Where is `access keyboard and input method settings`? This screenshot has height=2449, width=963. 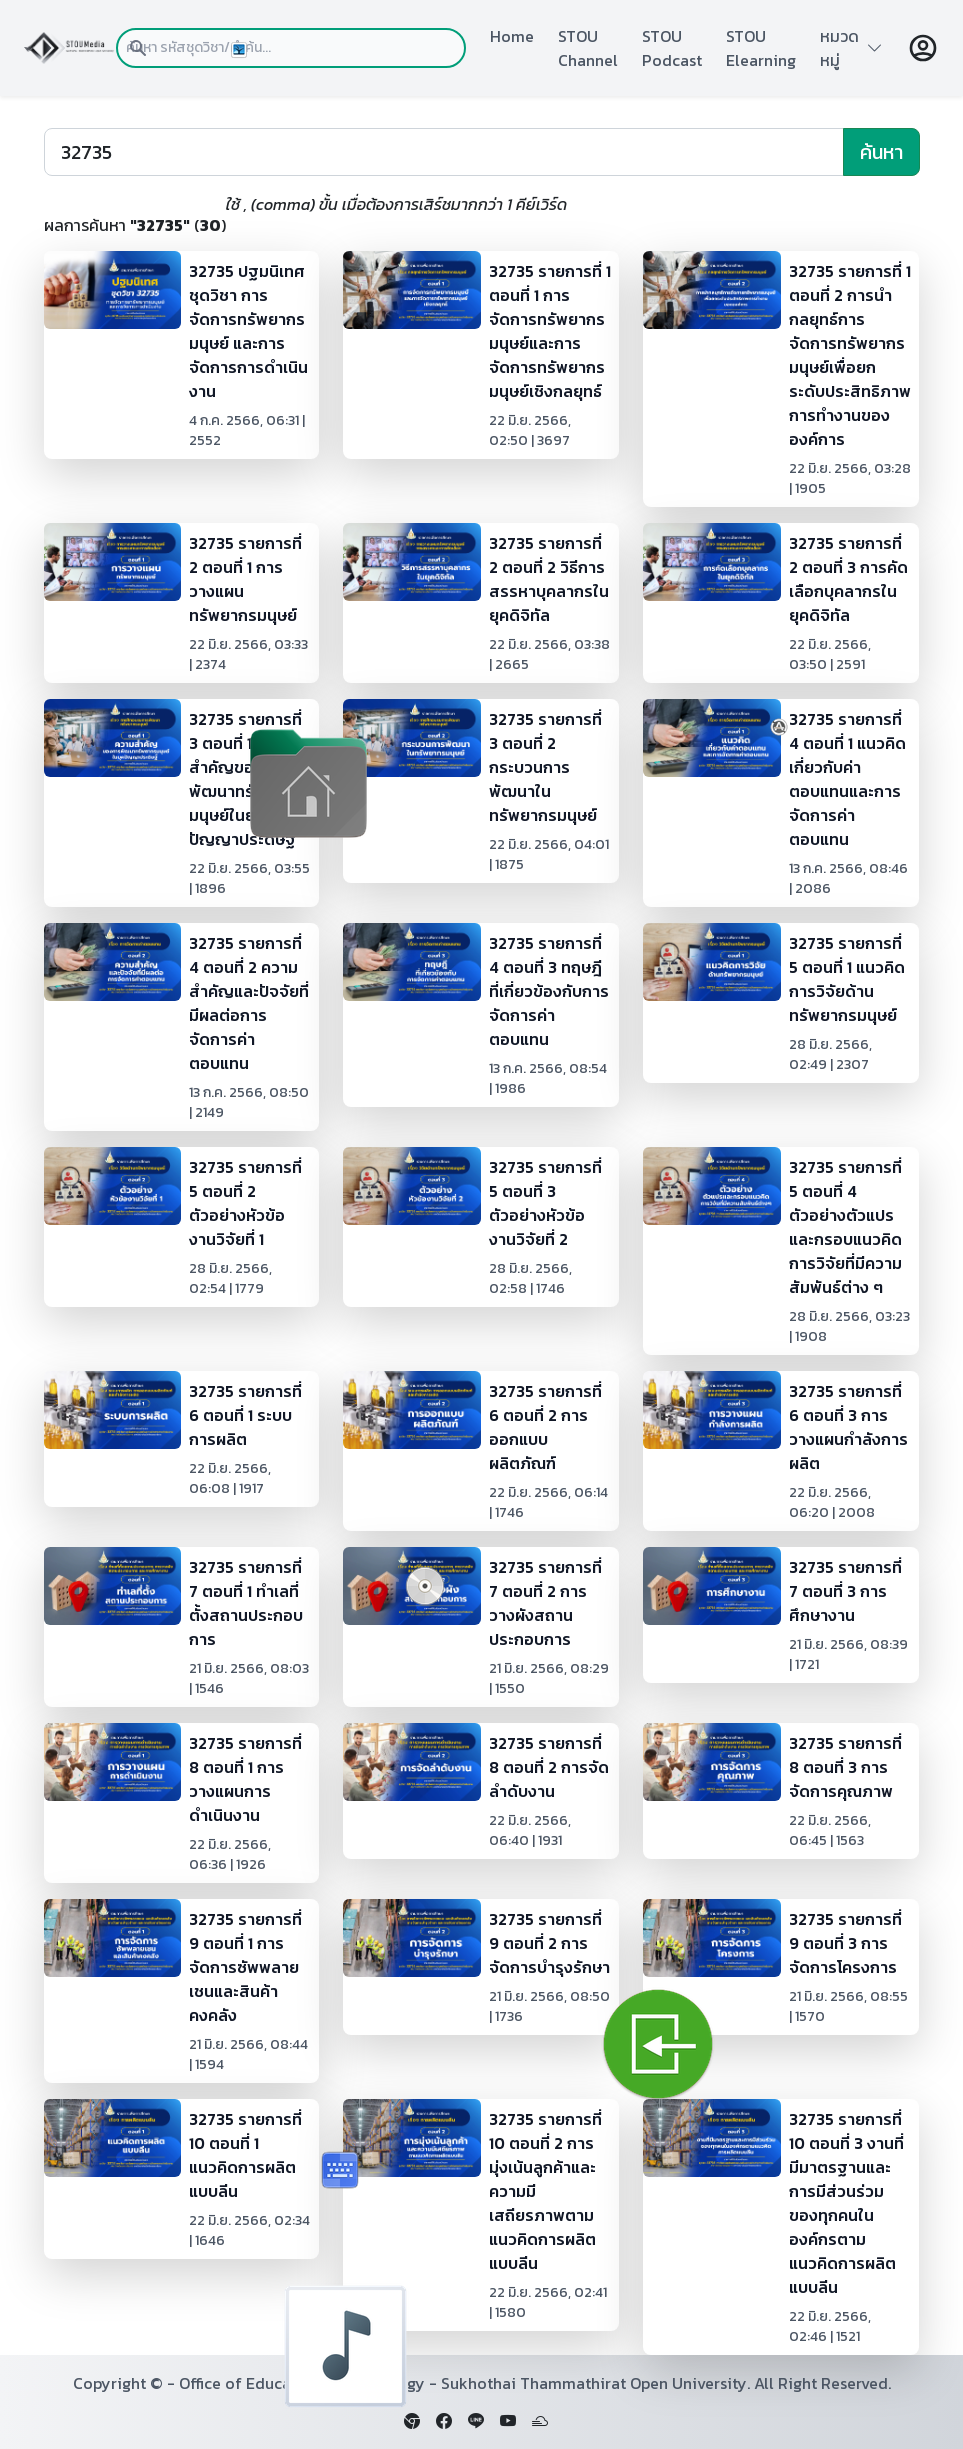
access keyboard and input method settings is located at coordinates (340, 2170).